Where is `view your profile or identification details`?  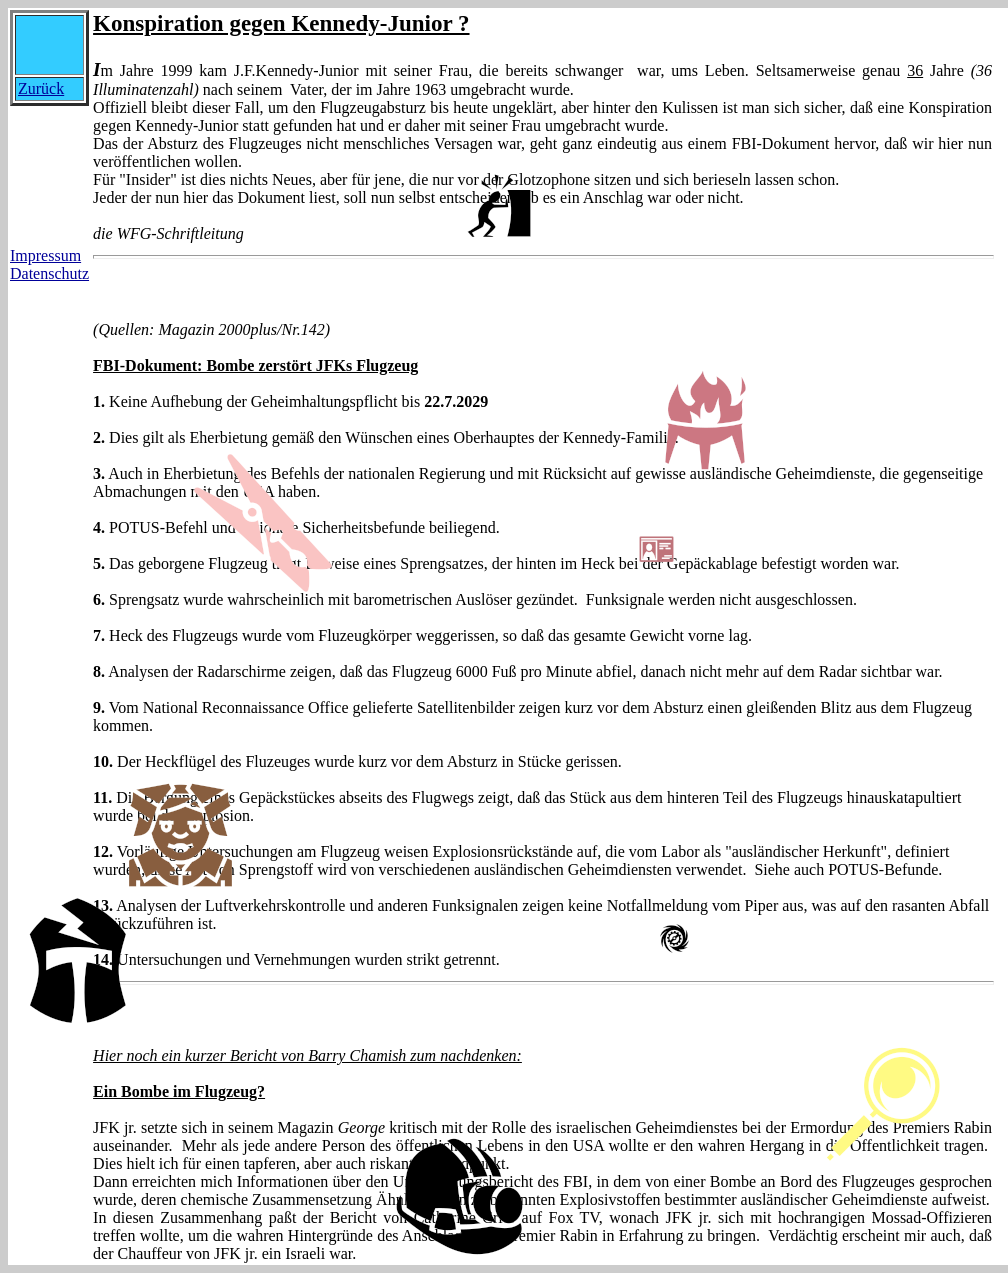 view your profile or identification details is located at coordinates (656, 548).